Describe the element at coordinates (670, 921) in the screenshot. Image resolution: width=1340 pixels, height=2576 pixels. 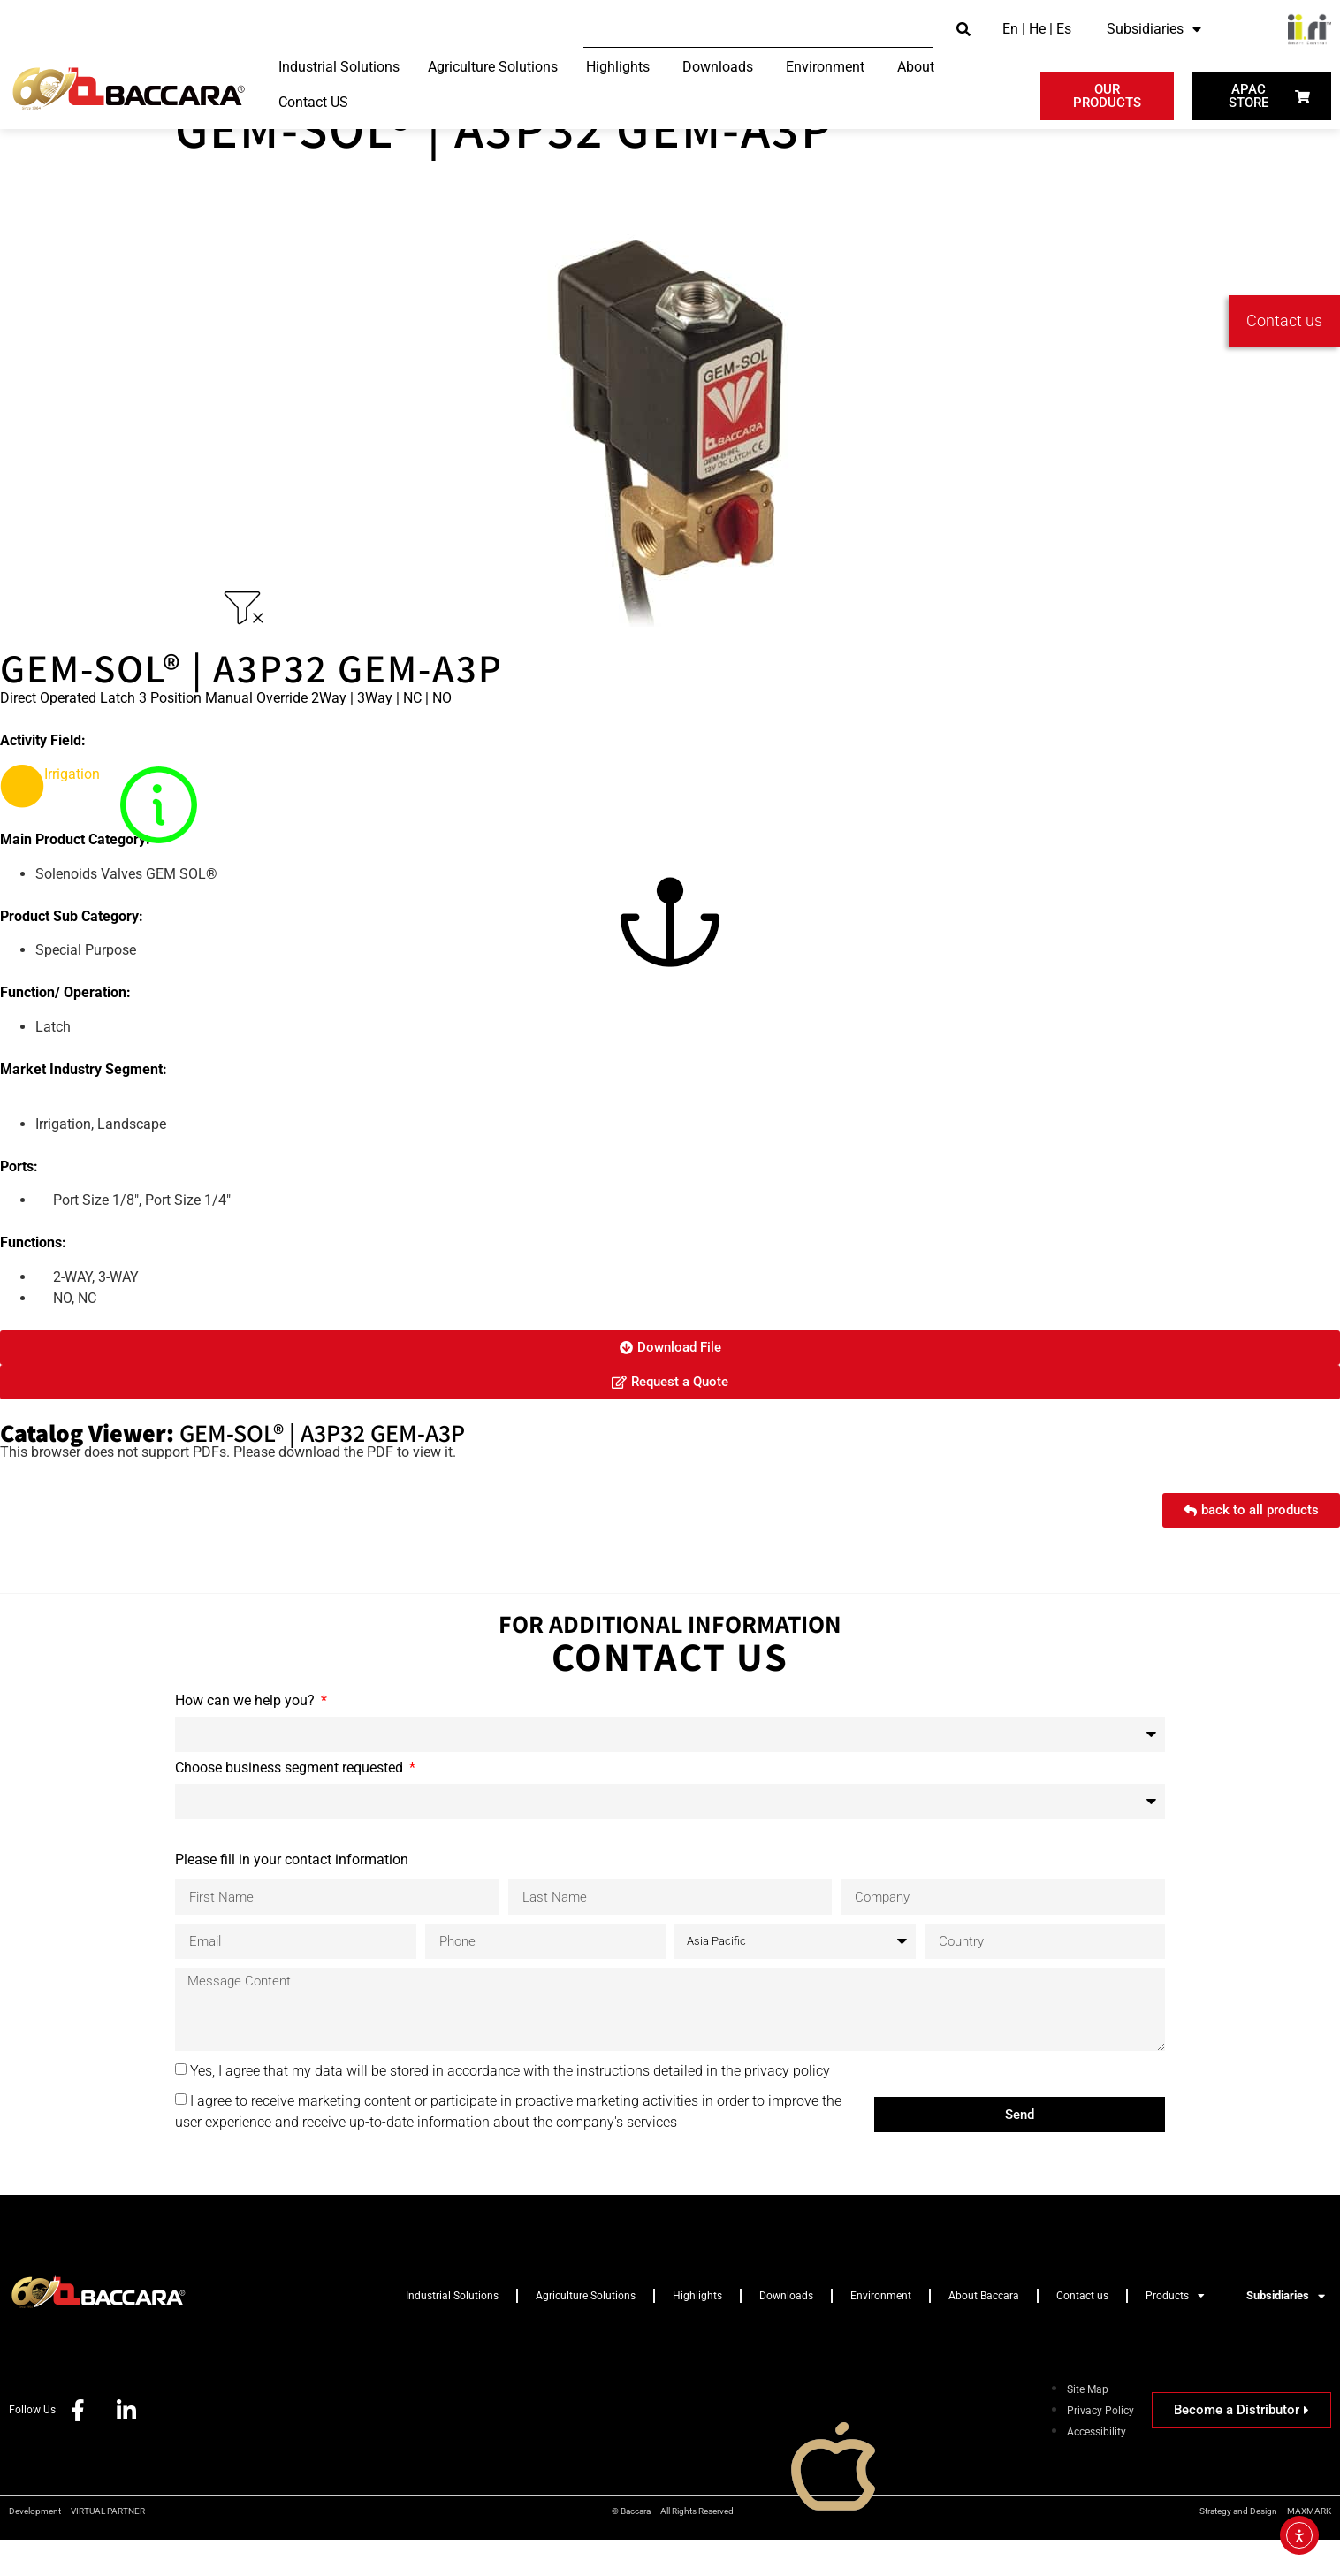
I see `anchor link or reference point in a document` at that location.